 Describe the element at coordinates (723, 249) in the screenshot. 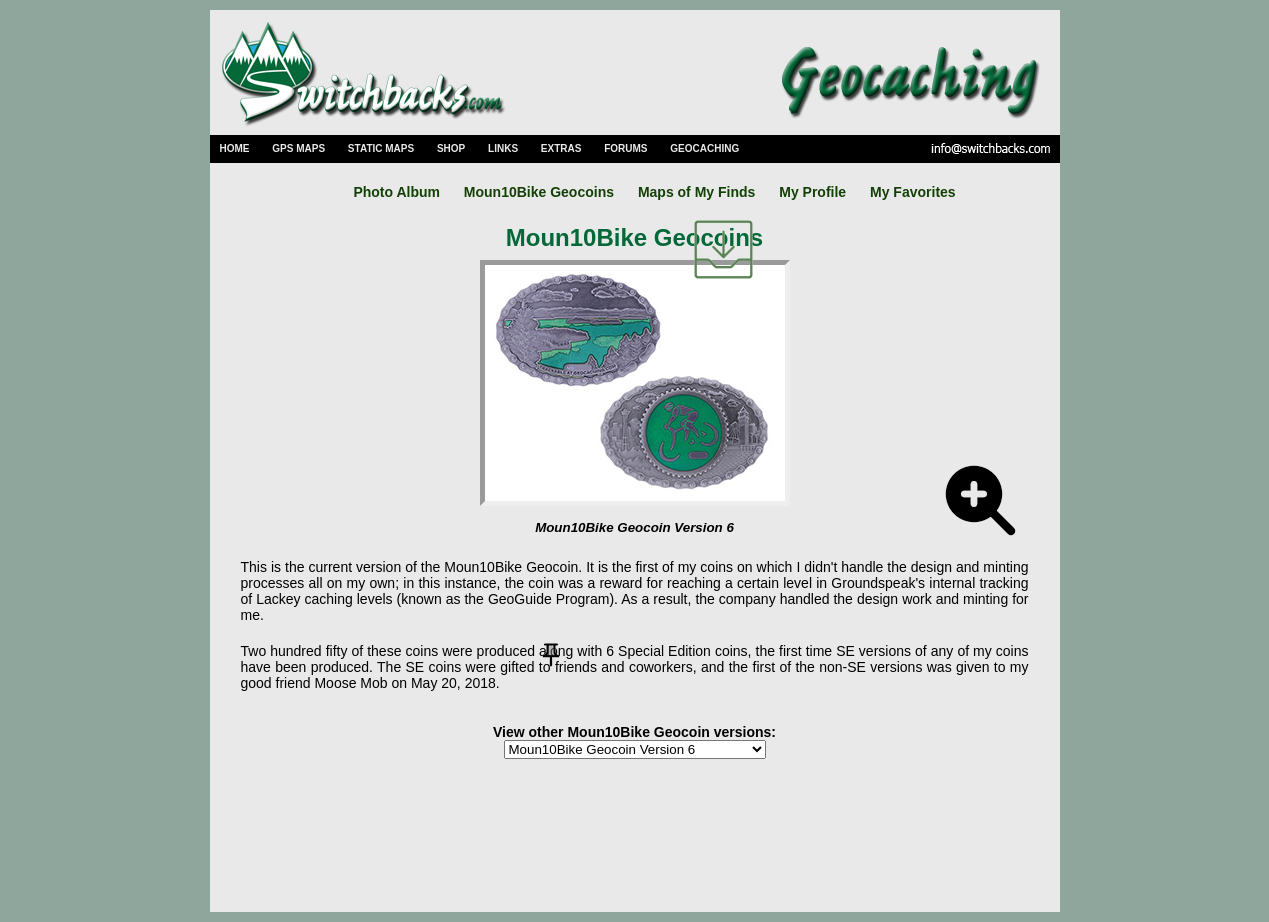

I see `download file to inbox or tray` at that location.